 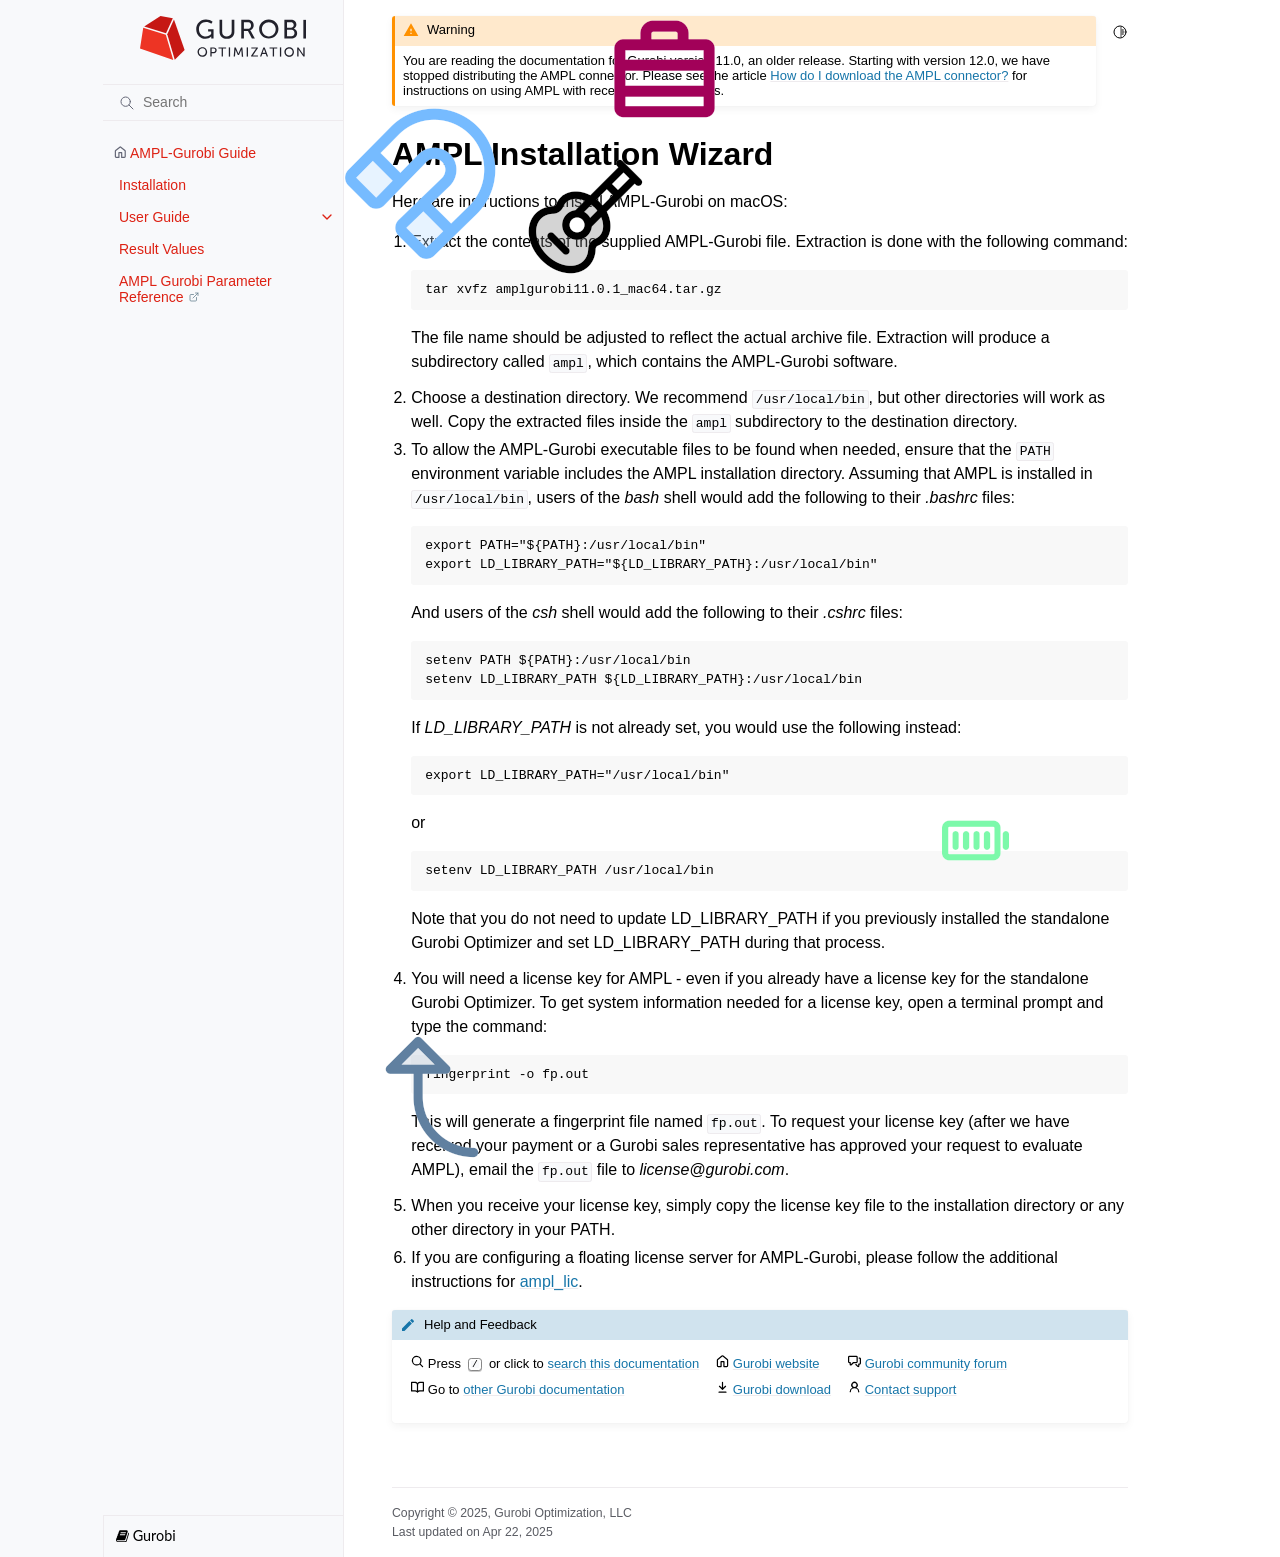 What do you see at coordinates (432, 1097) in the screenshot?
I see `go back and up in navigation` at bounding box center [432, 1097].